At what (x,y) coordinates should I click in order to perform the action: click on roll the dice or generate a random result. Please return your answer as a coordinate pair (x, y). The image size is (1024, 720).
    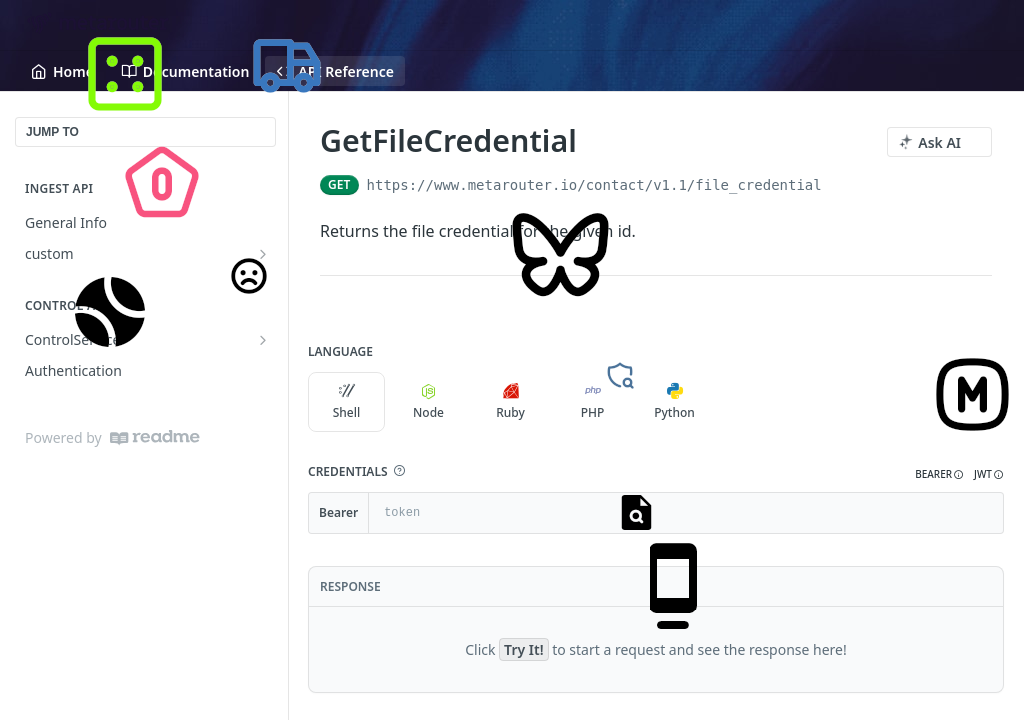
    Looking at the image, I should click on (125, 74).